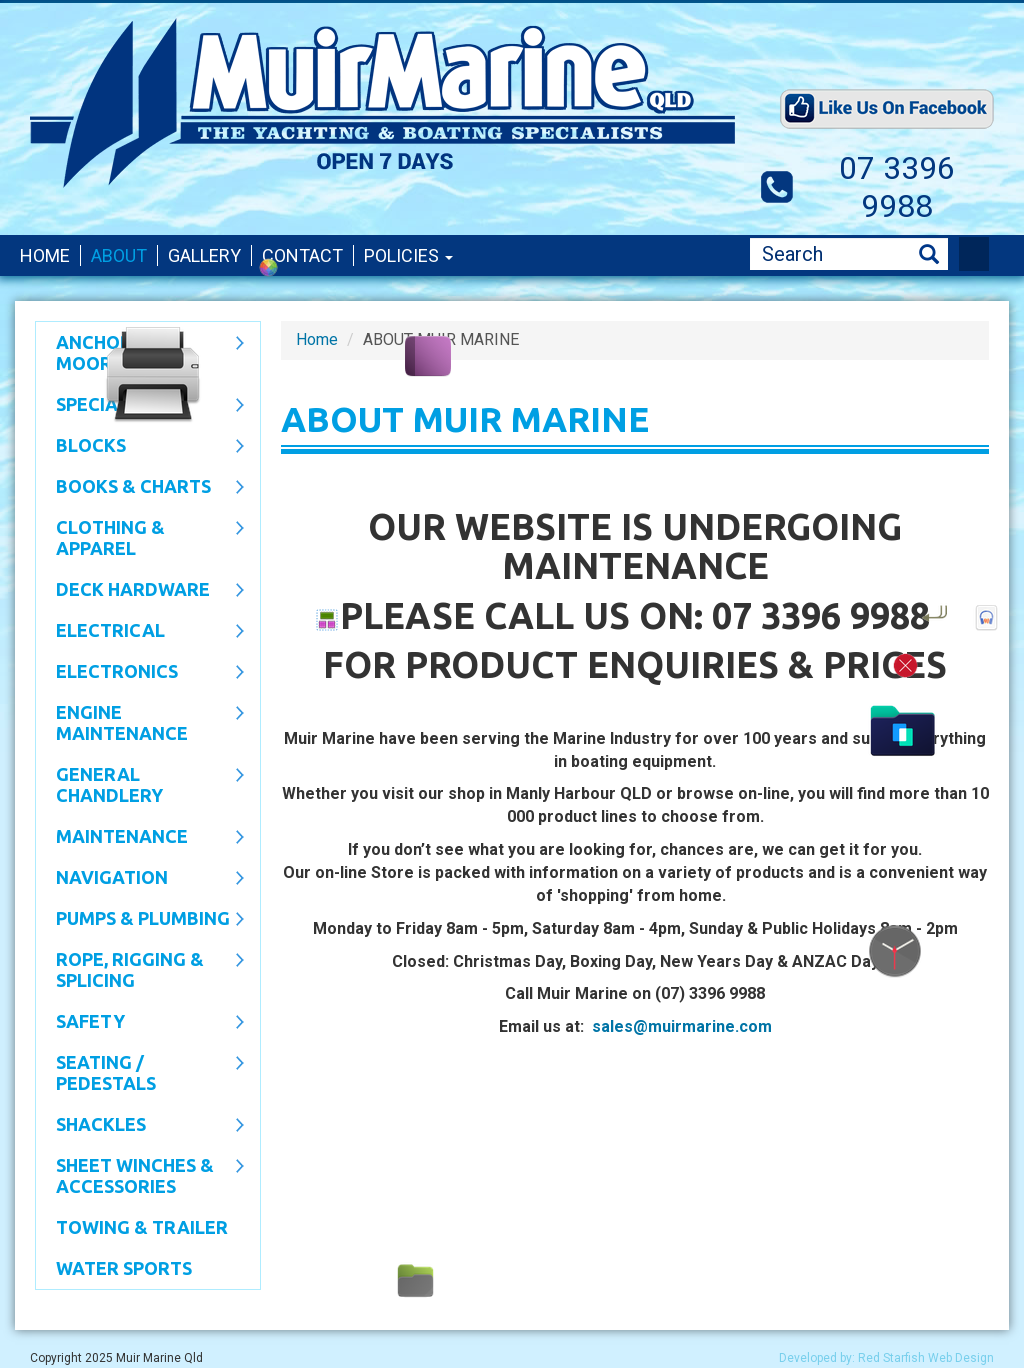 The width and height of the screenshot is (1024, 1368). Describe the element at coordinates (905, 665) in the screenshot. I see `indicates a file or content that cannot be read or accessed` at that location.